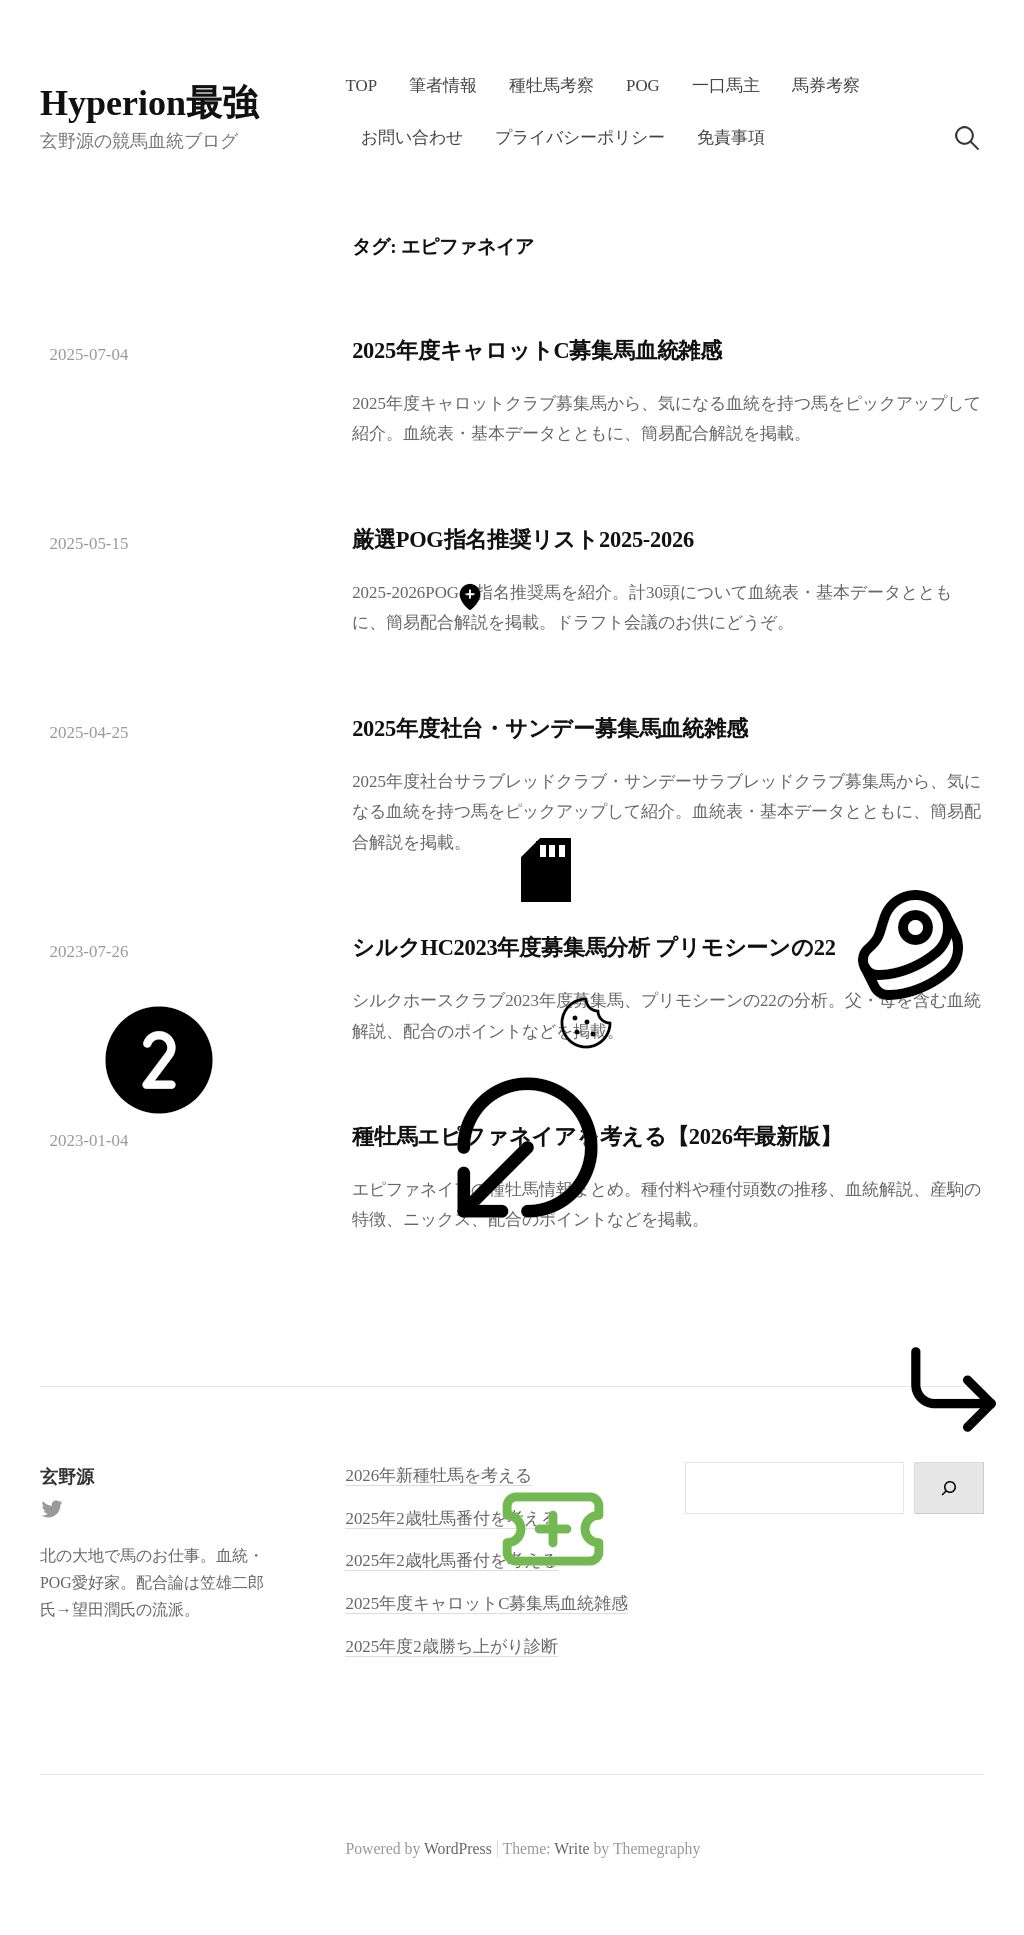 The width and height of the screenshot is (1024, 1935). I want to click on add a new location pin, so click(470, 597).